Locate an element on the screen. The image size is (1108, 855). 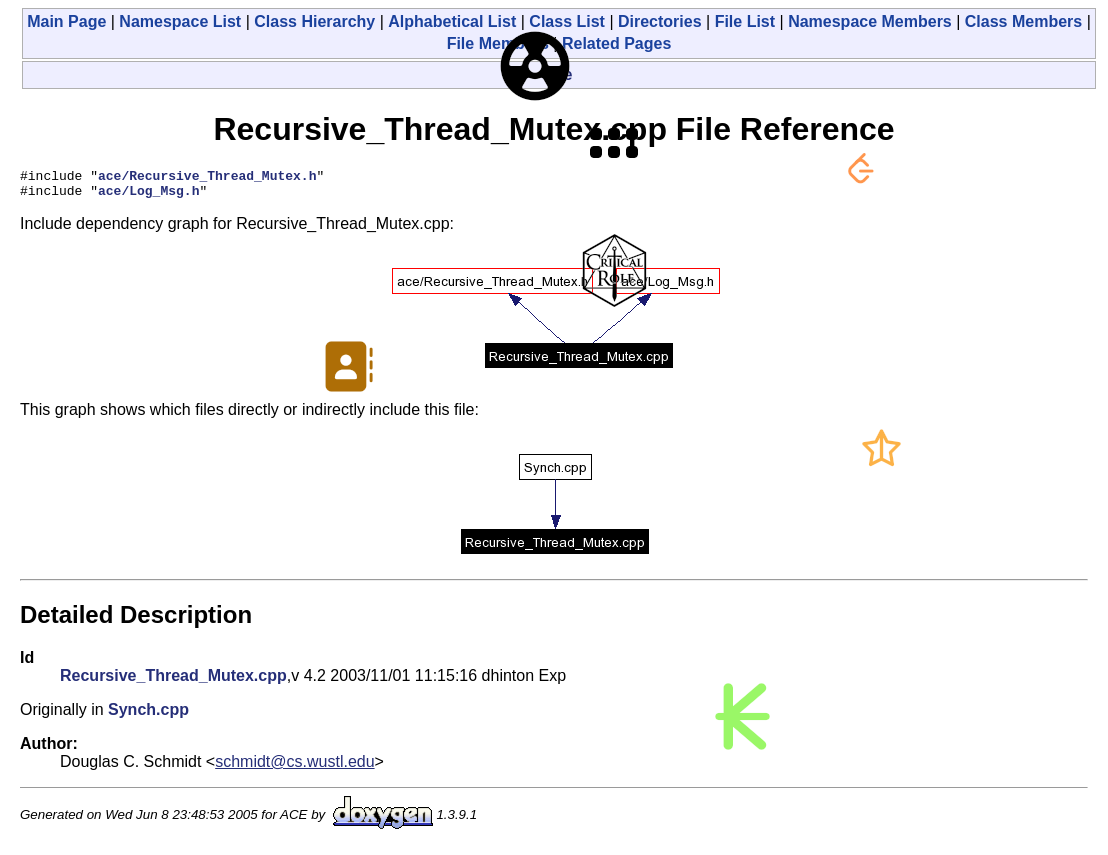
open your contacts list is located at coordinates (347, 366).